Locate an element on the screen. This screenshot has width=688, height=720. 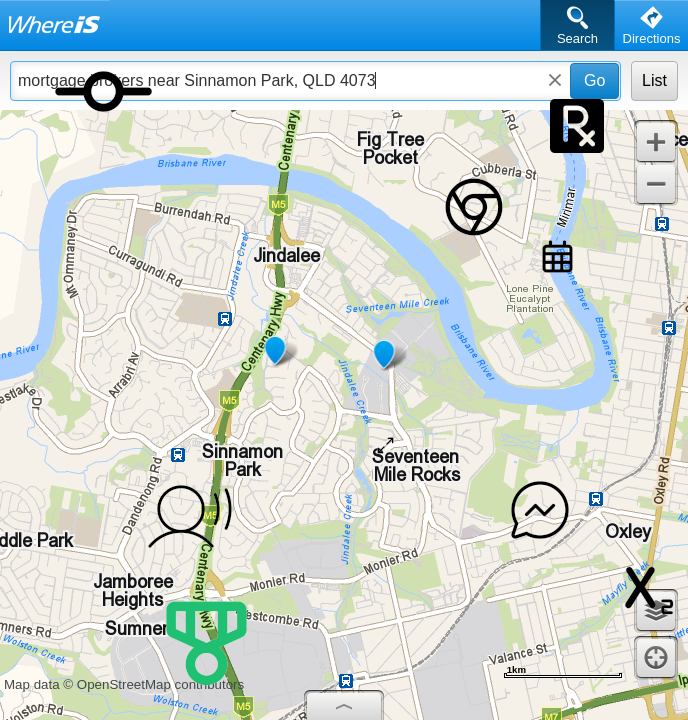
view commit details in version control is located at coordinates (103, 91).